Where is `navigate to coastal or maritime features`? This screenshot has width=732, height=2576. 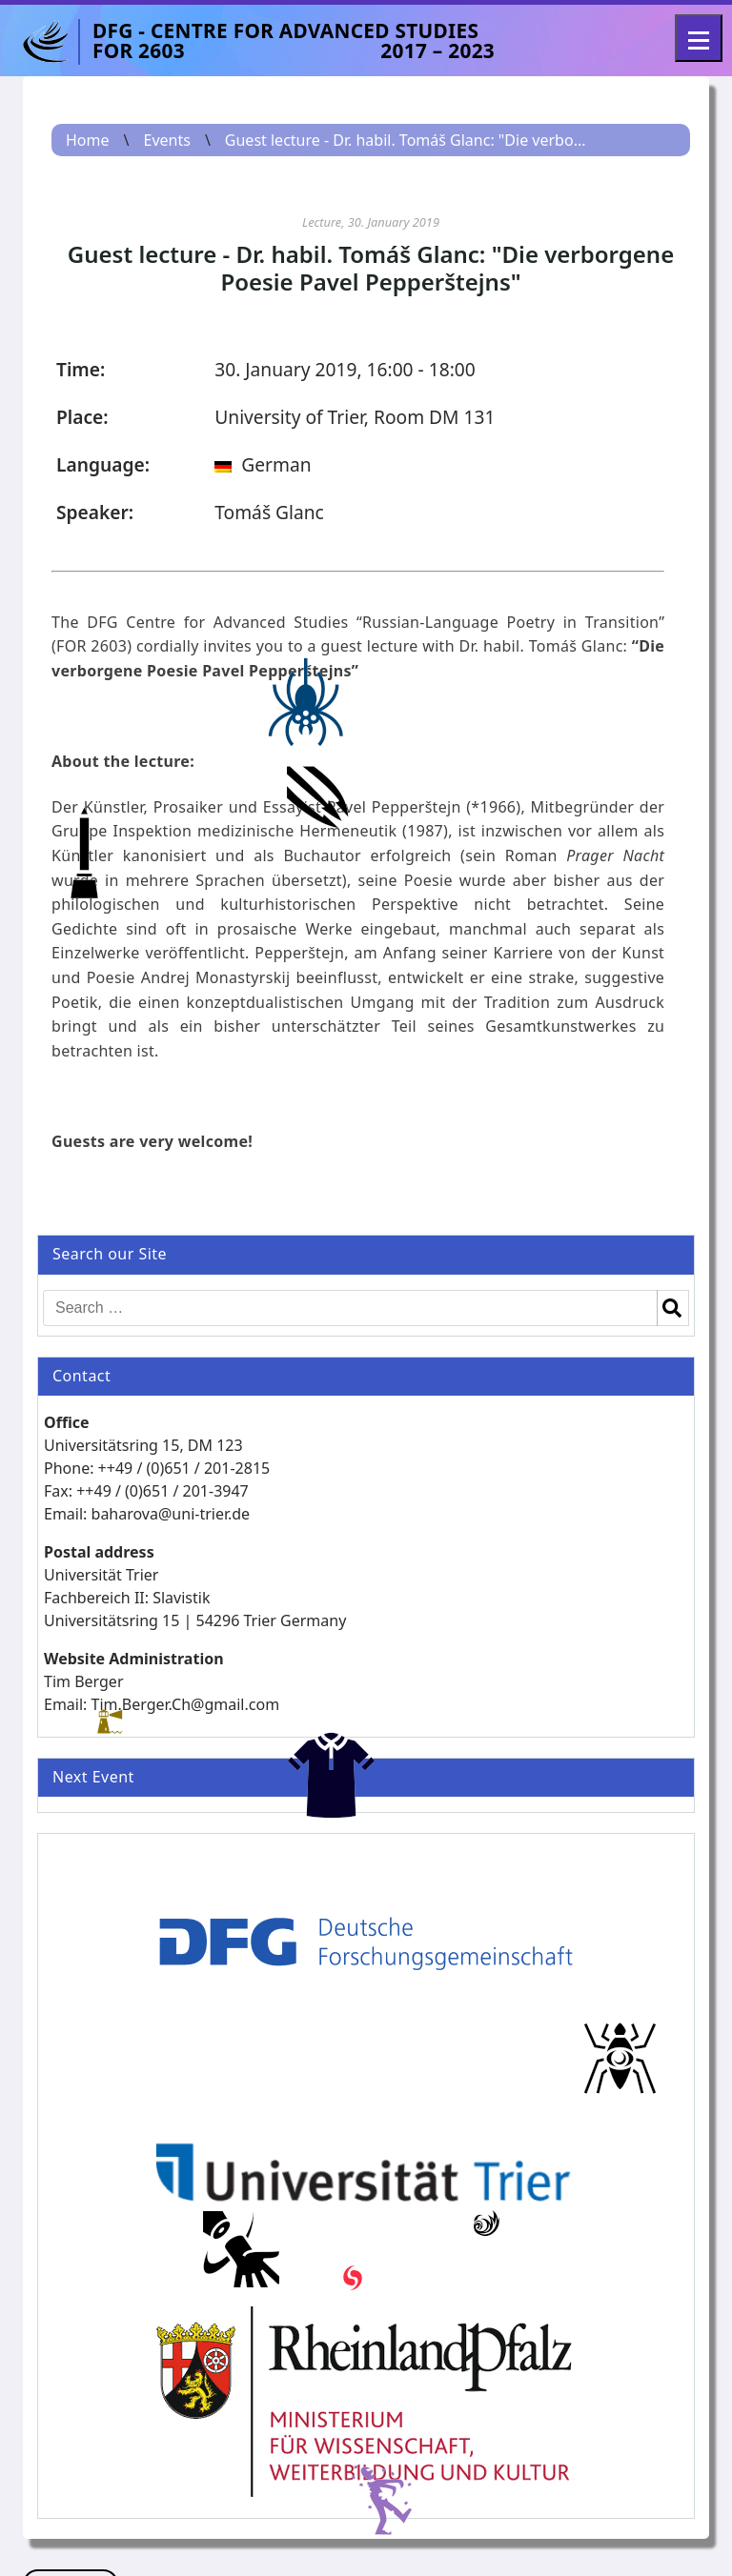 navigate to coastal or maritime features is located at coordinates (110, 1721).